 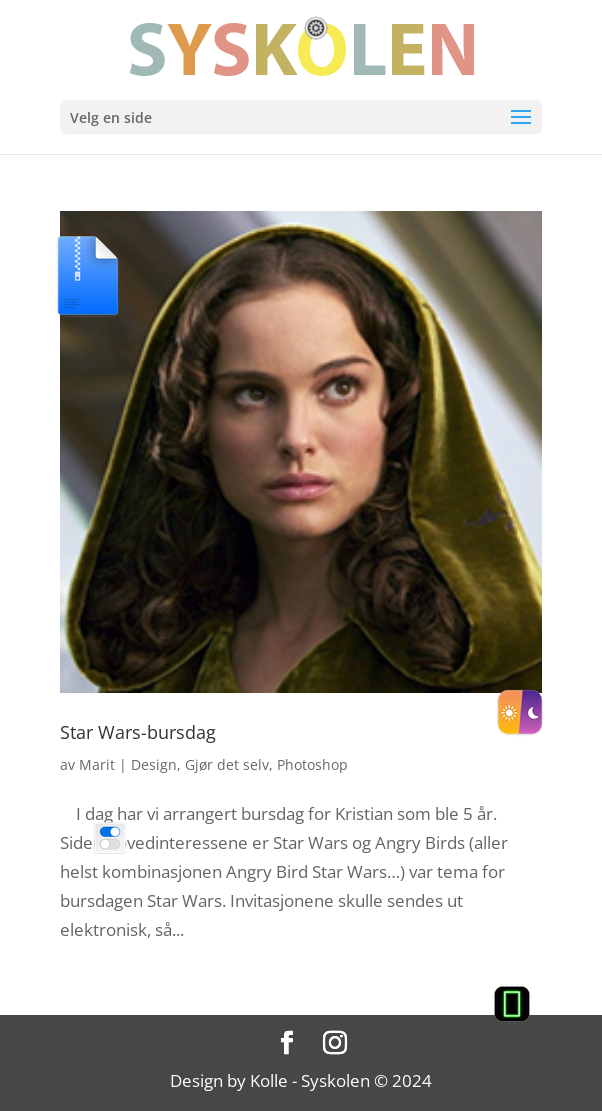 I want to click on open system settings, so click(x=316, y=28).